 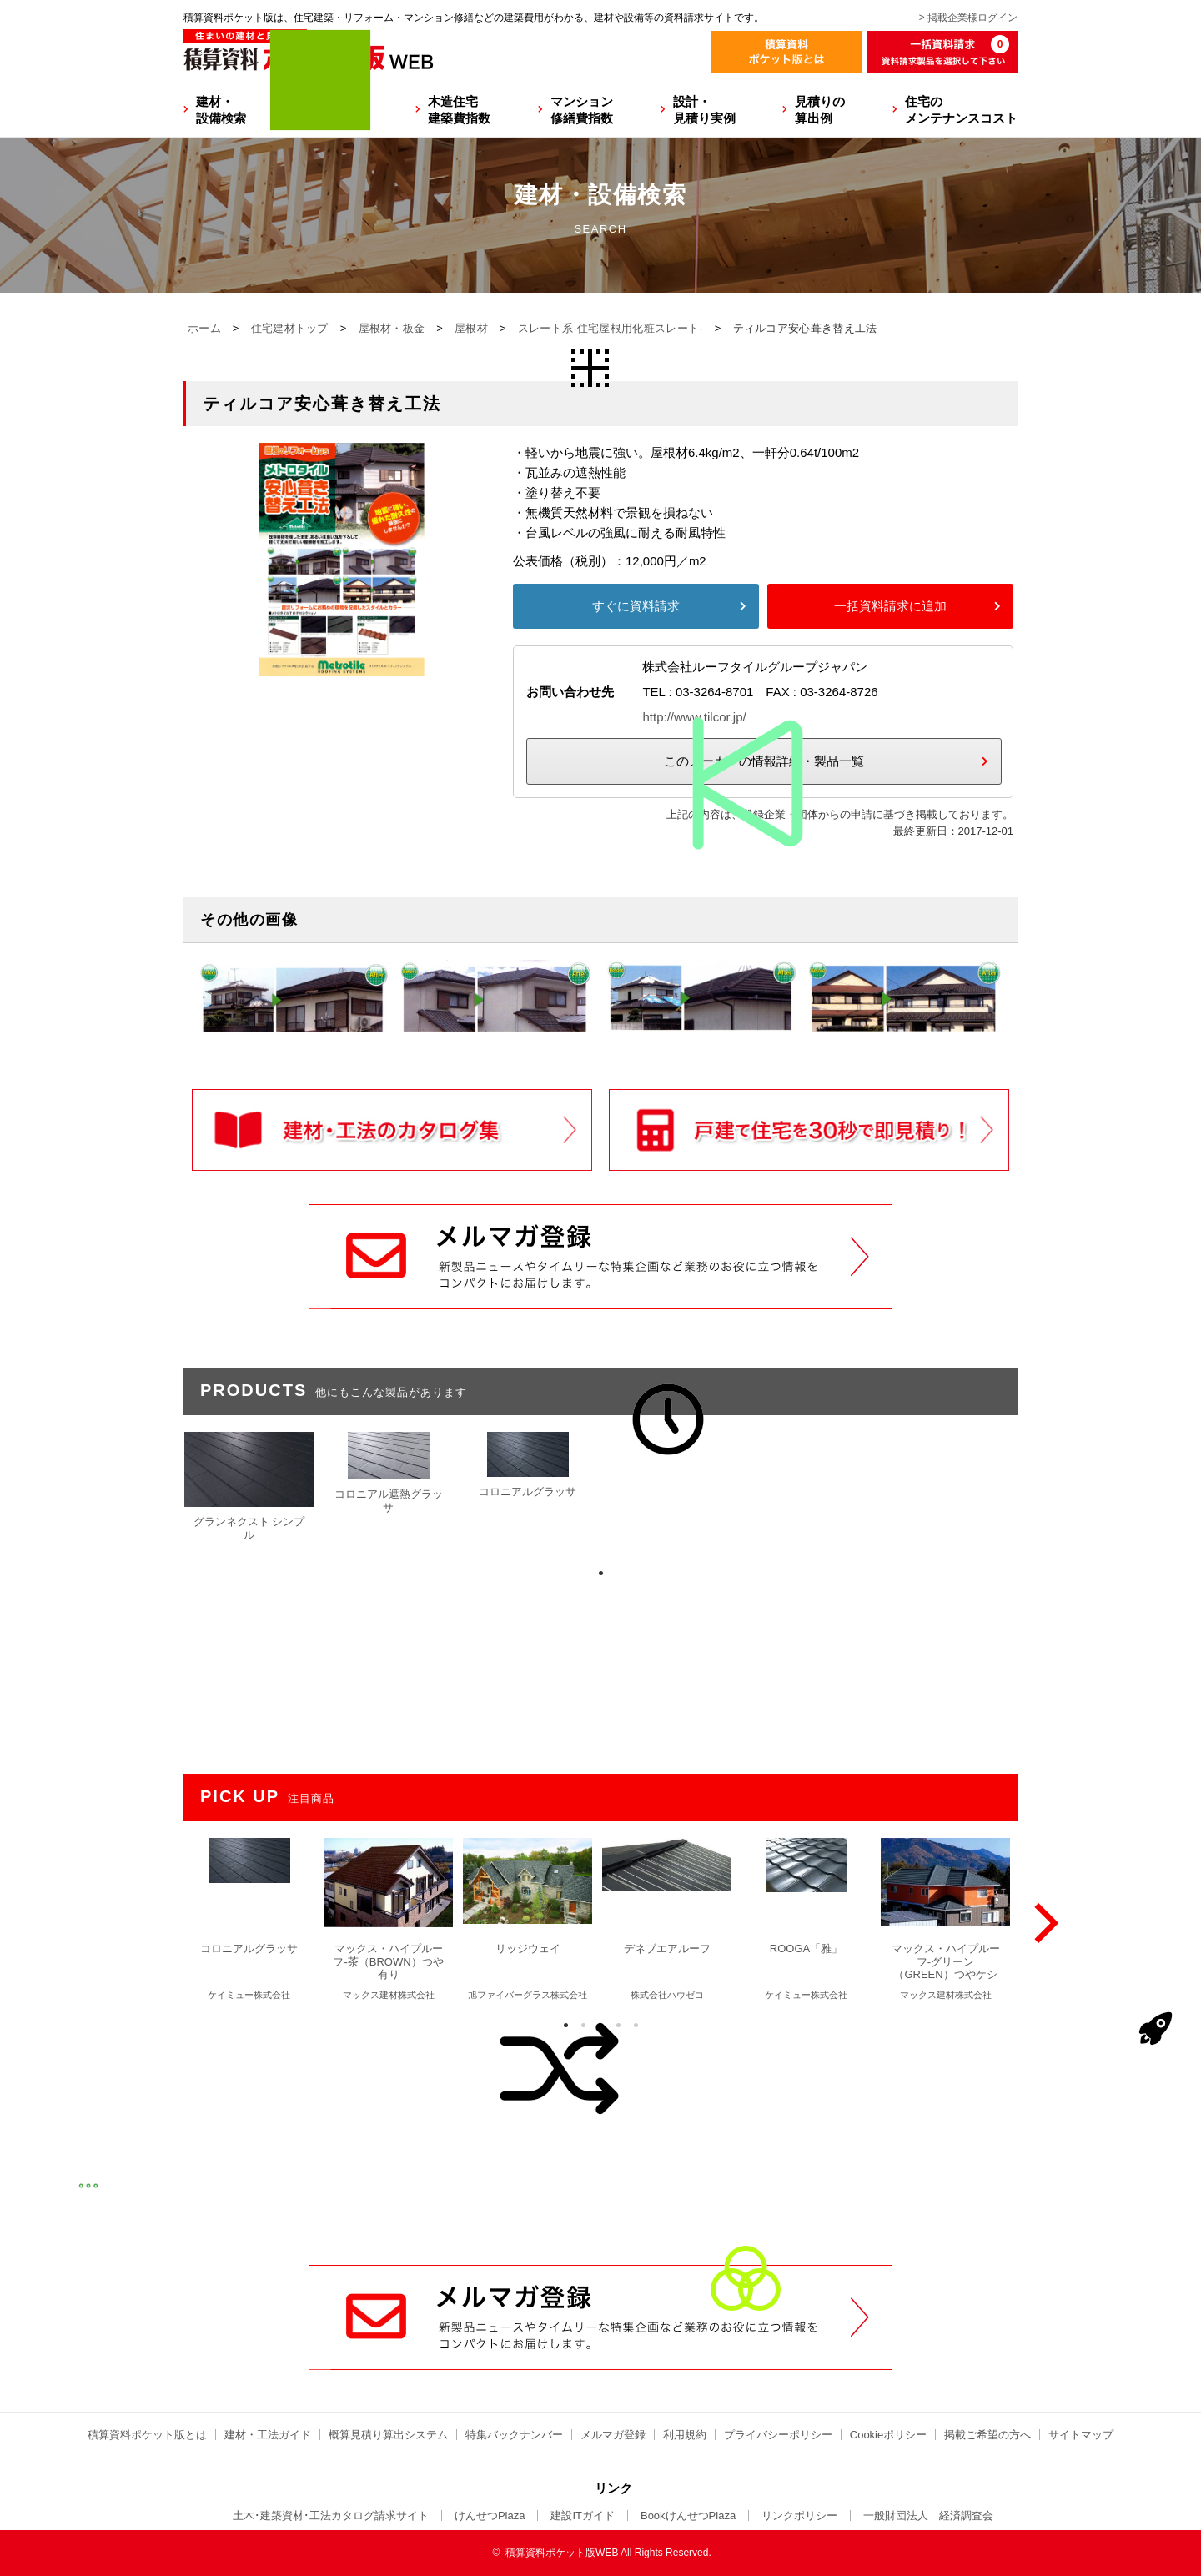 What do you see at coordinates (559, 2068) in the screenshot?
I see `shuffle playlist or queue order` at bounding box center [559, 2068].